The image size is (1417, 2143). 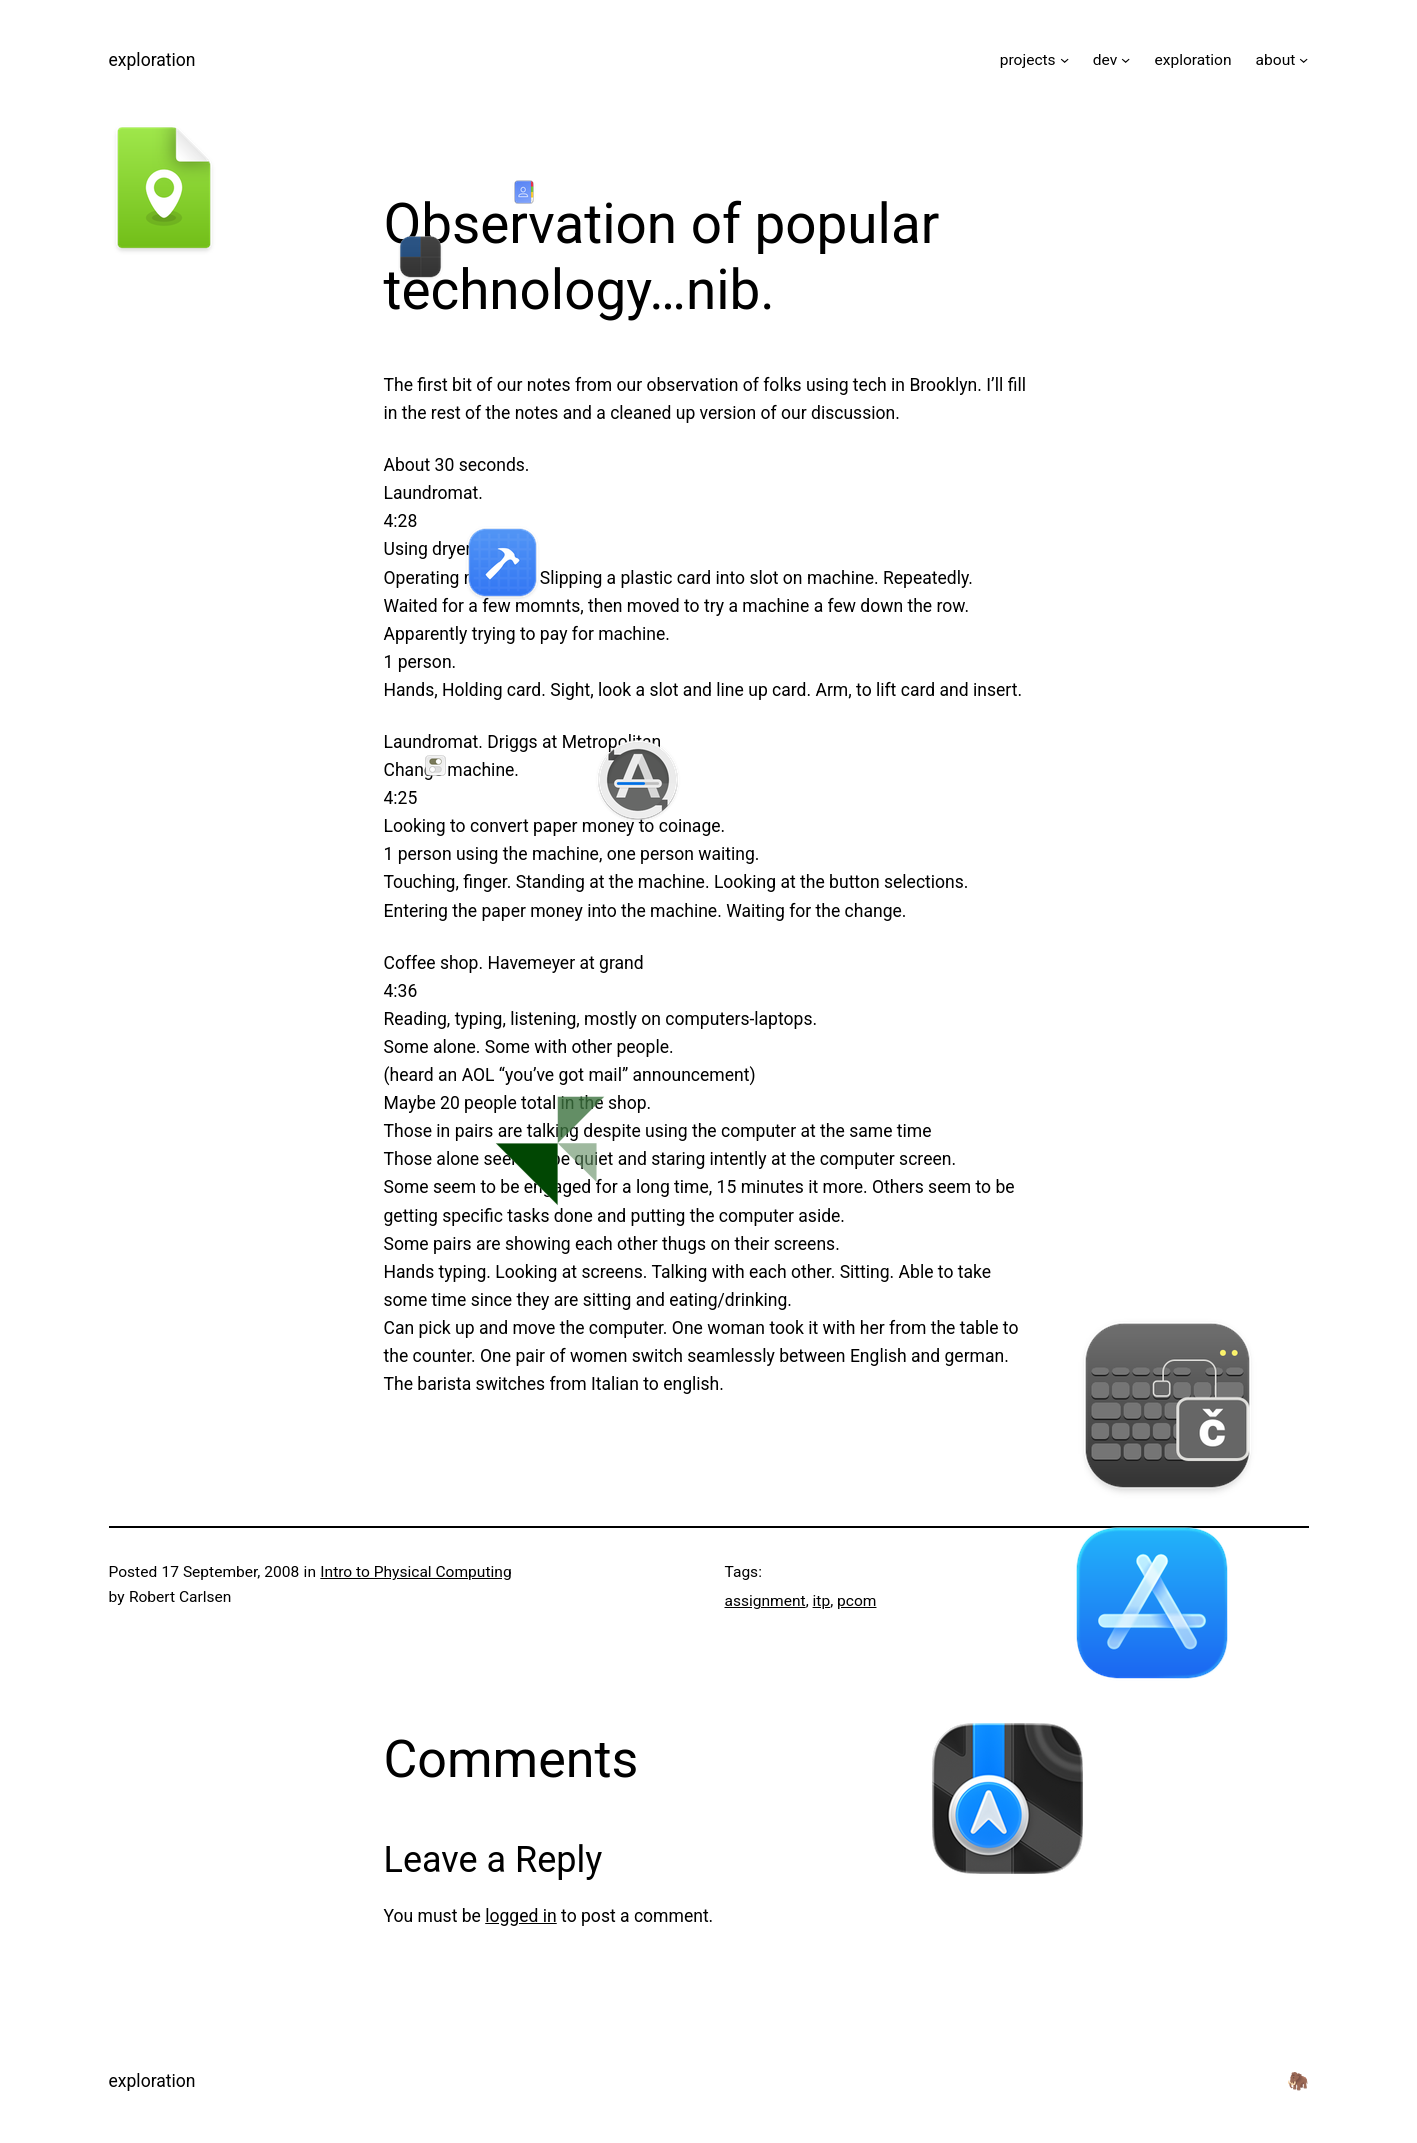 I want to click on open tecla on-screen keyboard app, so click(x=1167, y=1405).